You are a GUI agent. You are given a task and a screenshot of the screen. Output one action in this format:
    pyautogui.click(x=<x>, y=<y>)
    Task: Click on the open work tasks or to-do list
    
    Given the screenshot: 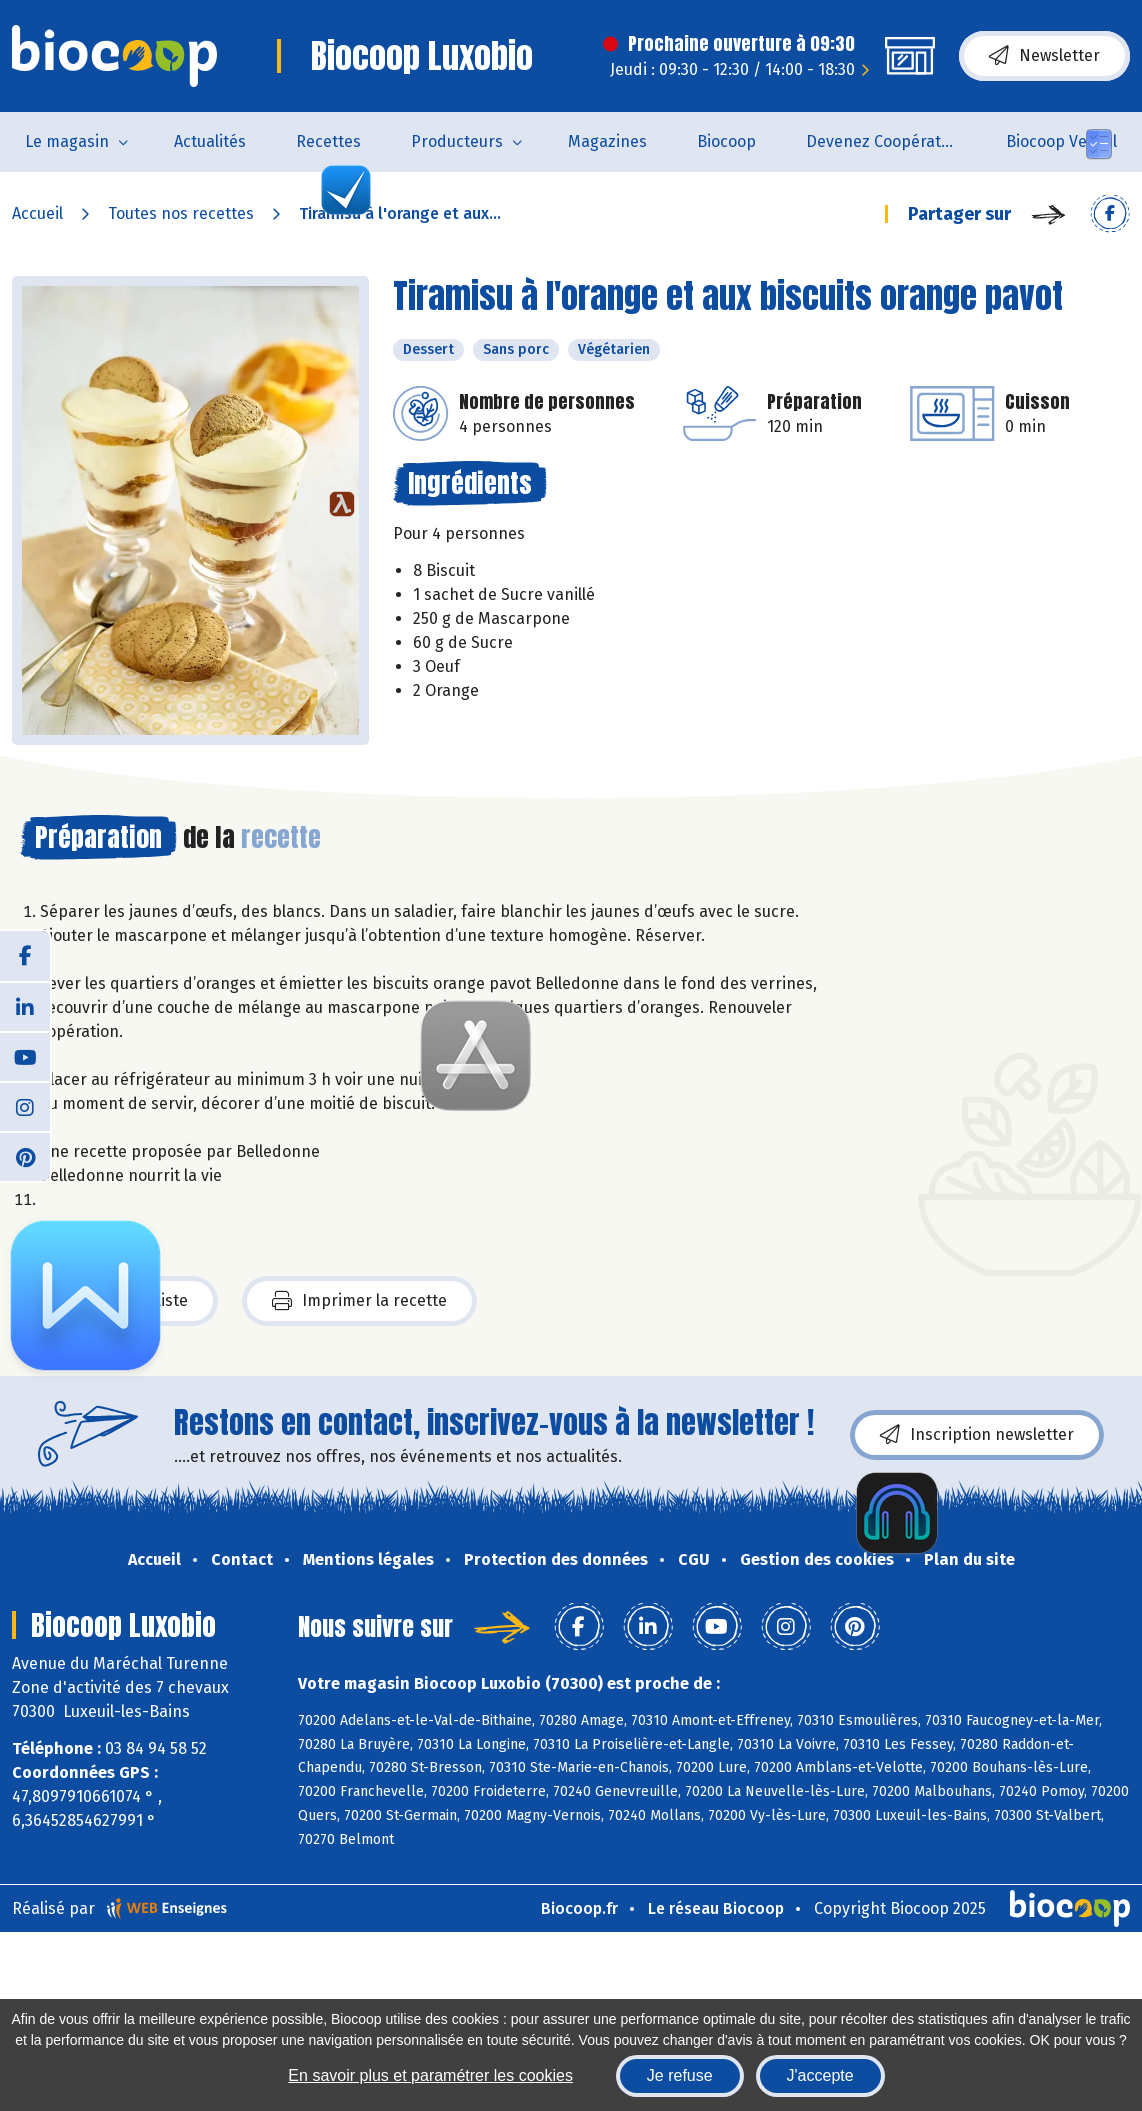 What is the action you would take?
    pyautogui.click(x=1099, y=144)
    